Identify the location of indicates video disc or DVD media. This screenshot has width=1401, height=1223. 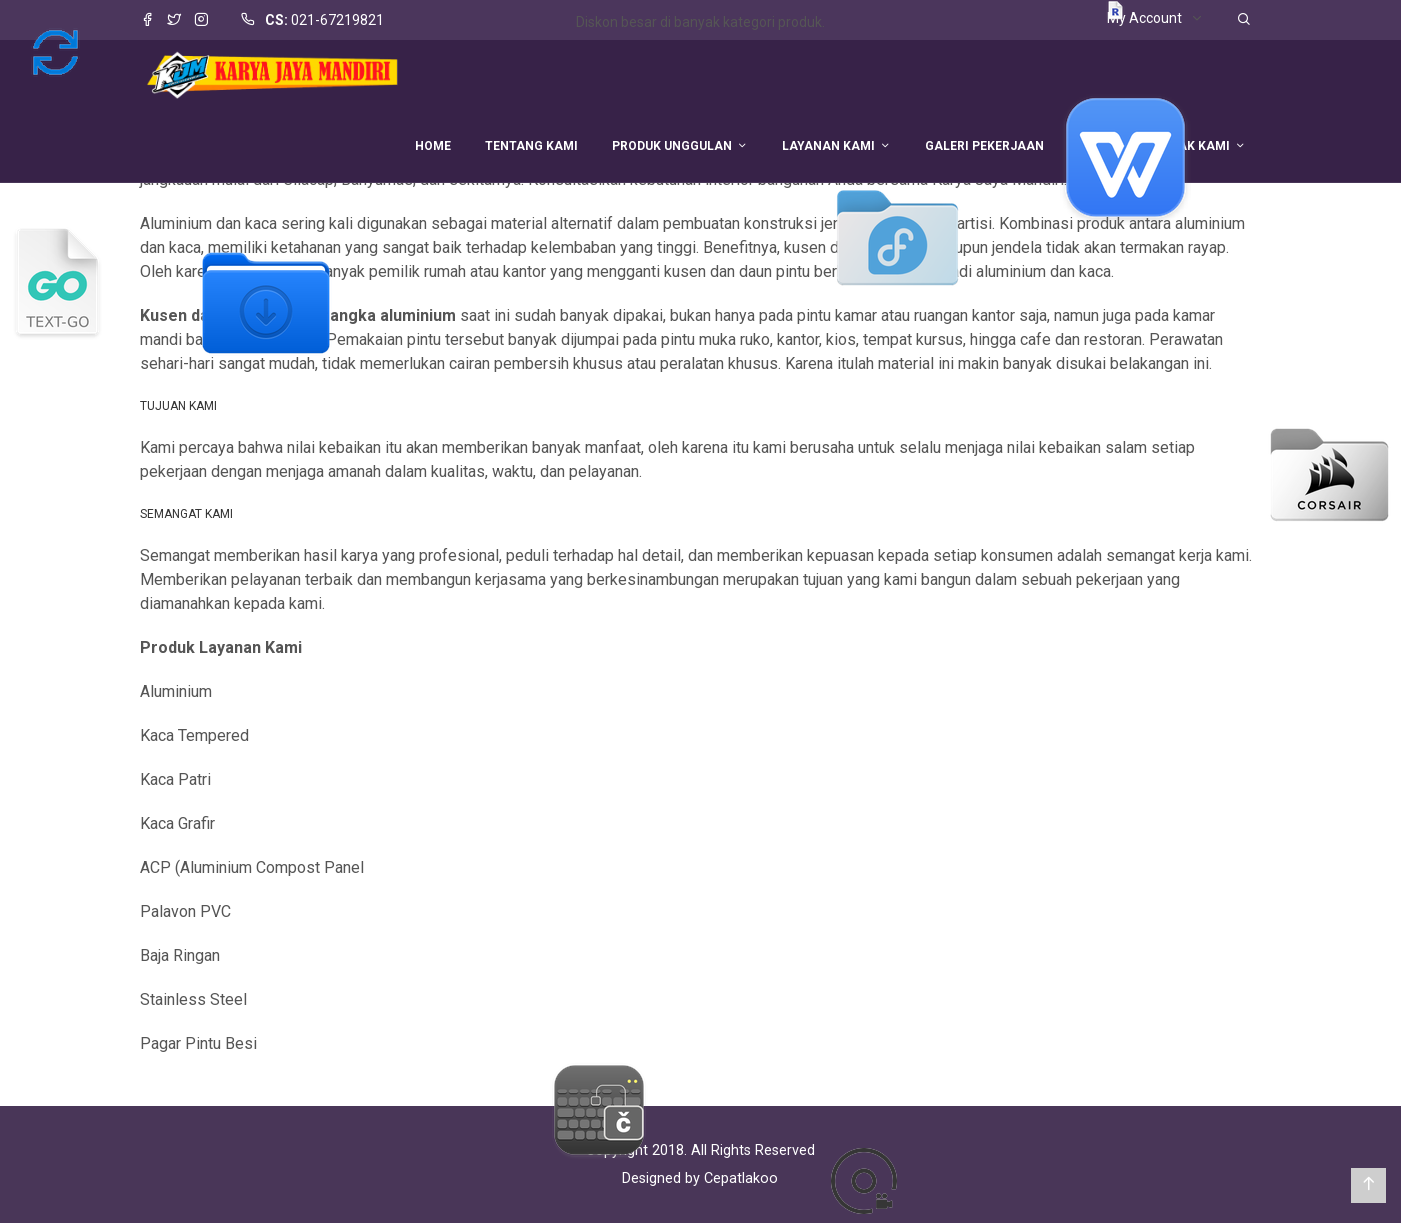
(864, 1181).